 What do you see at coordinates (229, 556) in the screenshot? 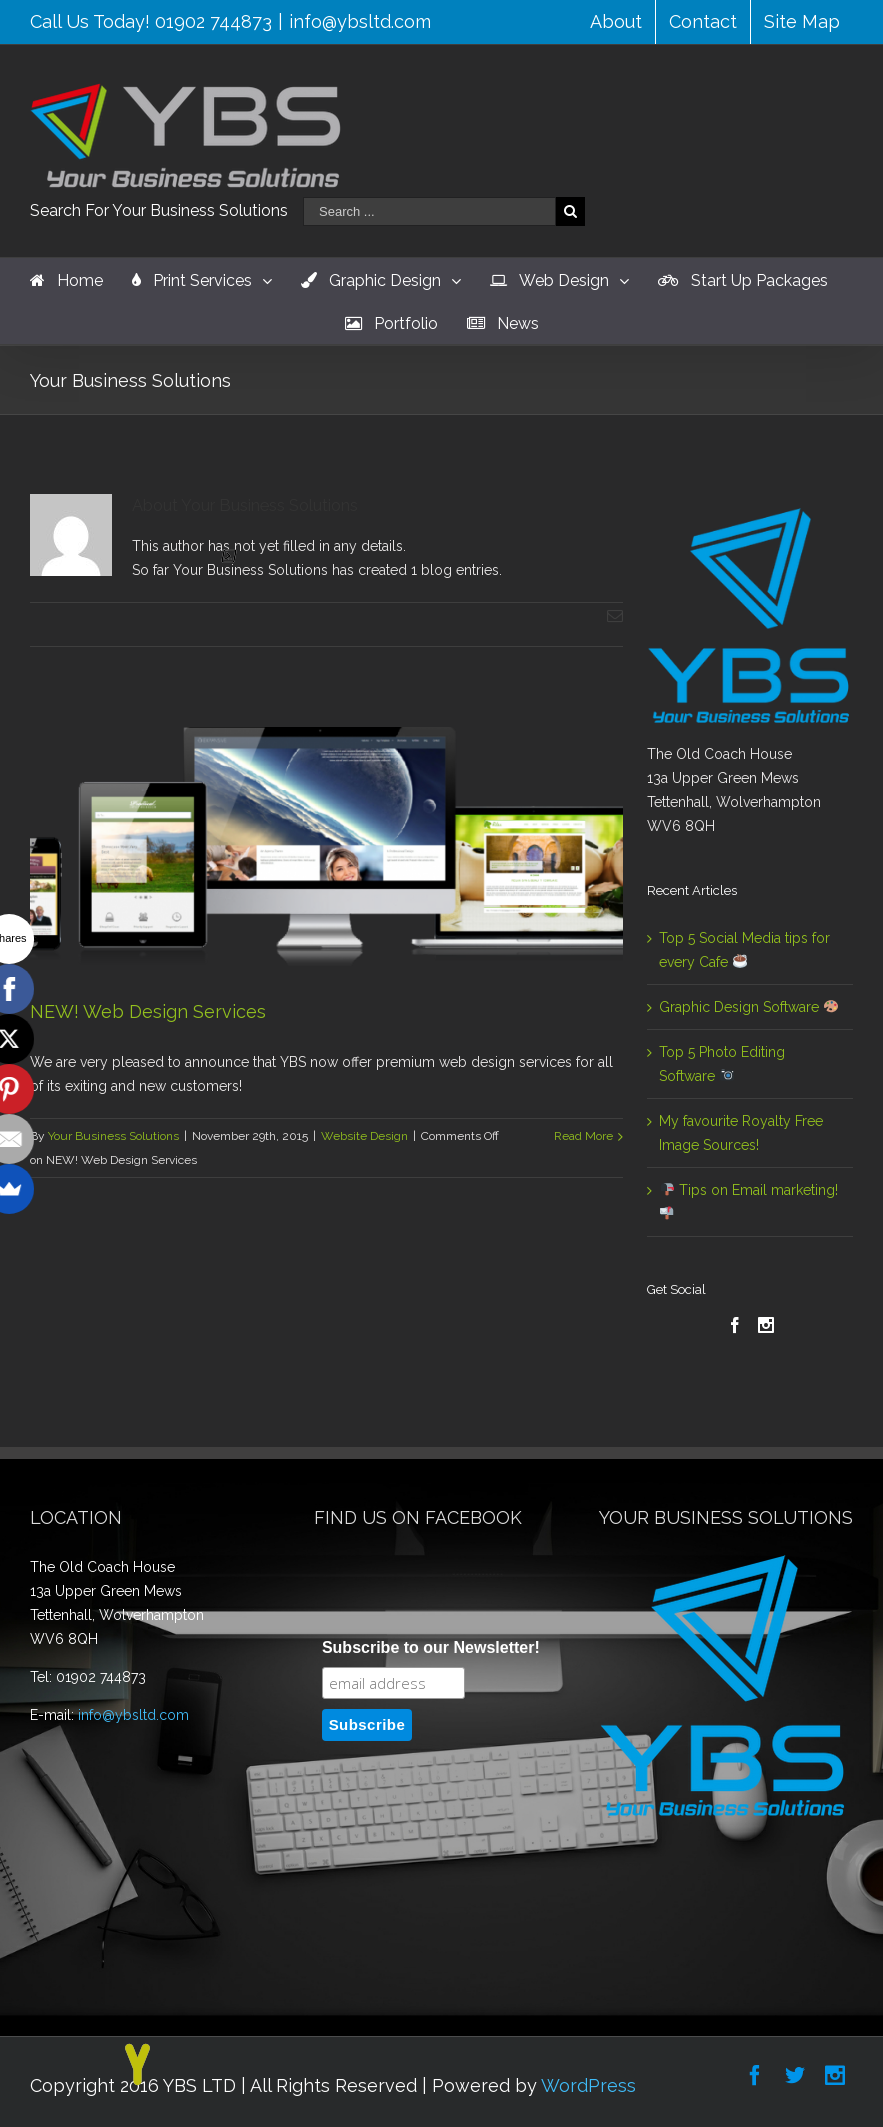
I see `open powershell terminal` at bounding box center [229, 556].